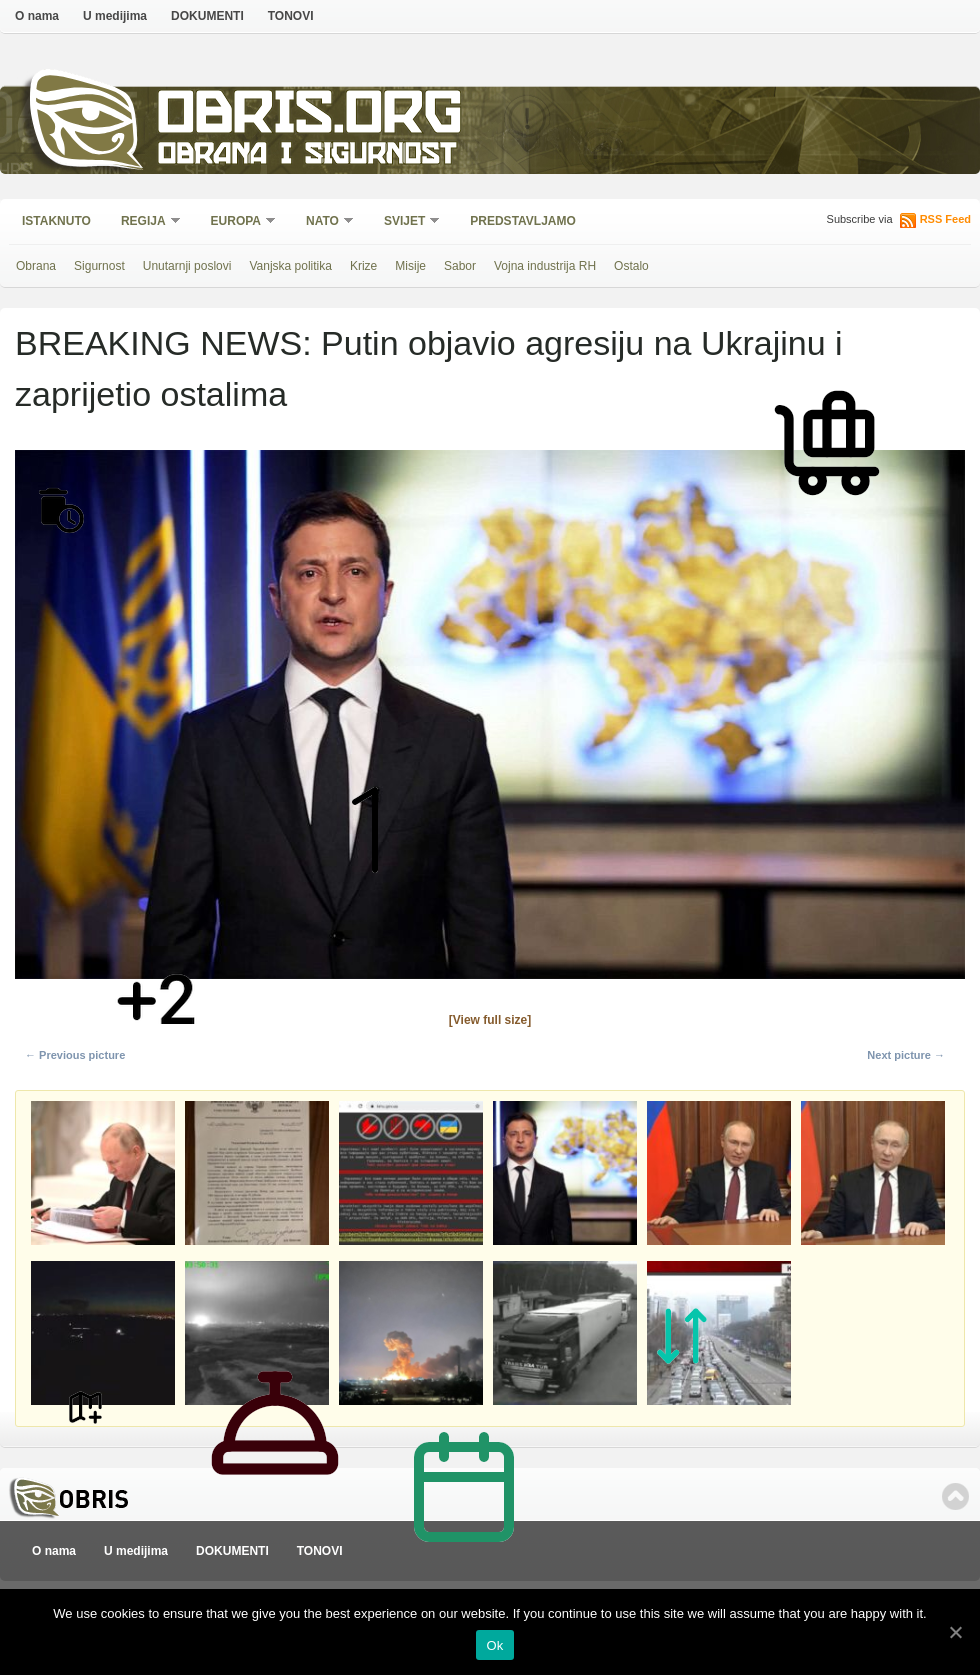 The image size is (980, 1675). What do you see at coordinates (61, 510) in the screenshot?
I see `enable auto-delete for messages or files` at bounding box center [61, 510].